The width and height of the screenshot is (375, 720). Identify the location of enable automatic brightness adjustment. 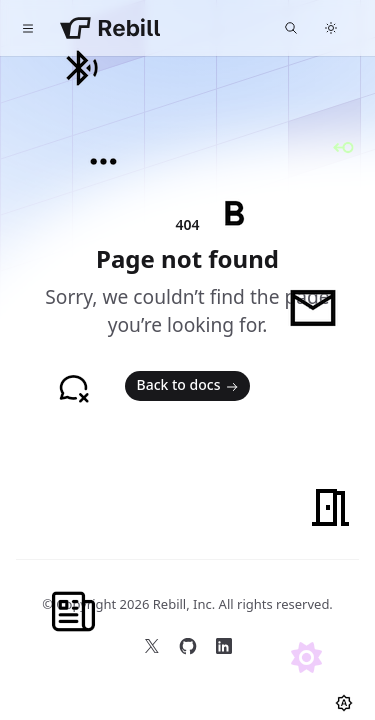
(344, 703).